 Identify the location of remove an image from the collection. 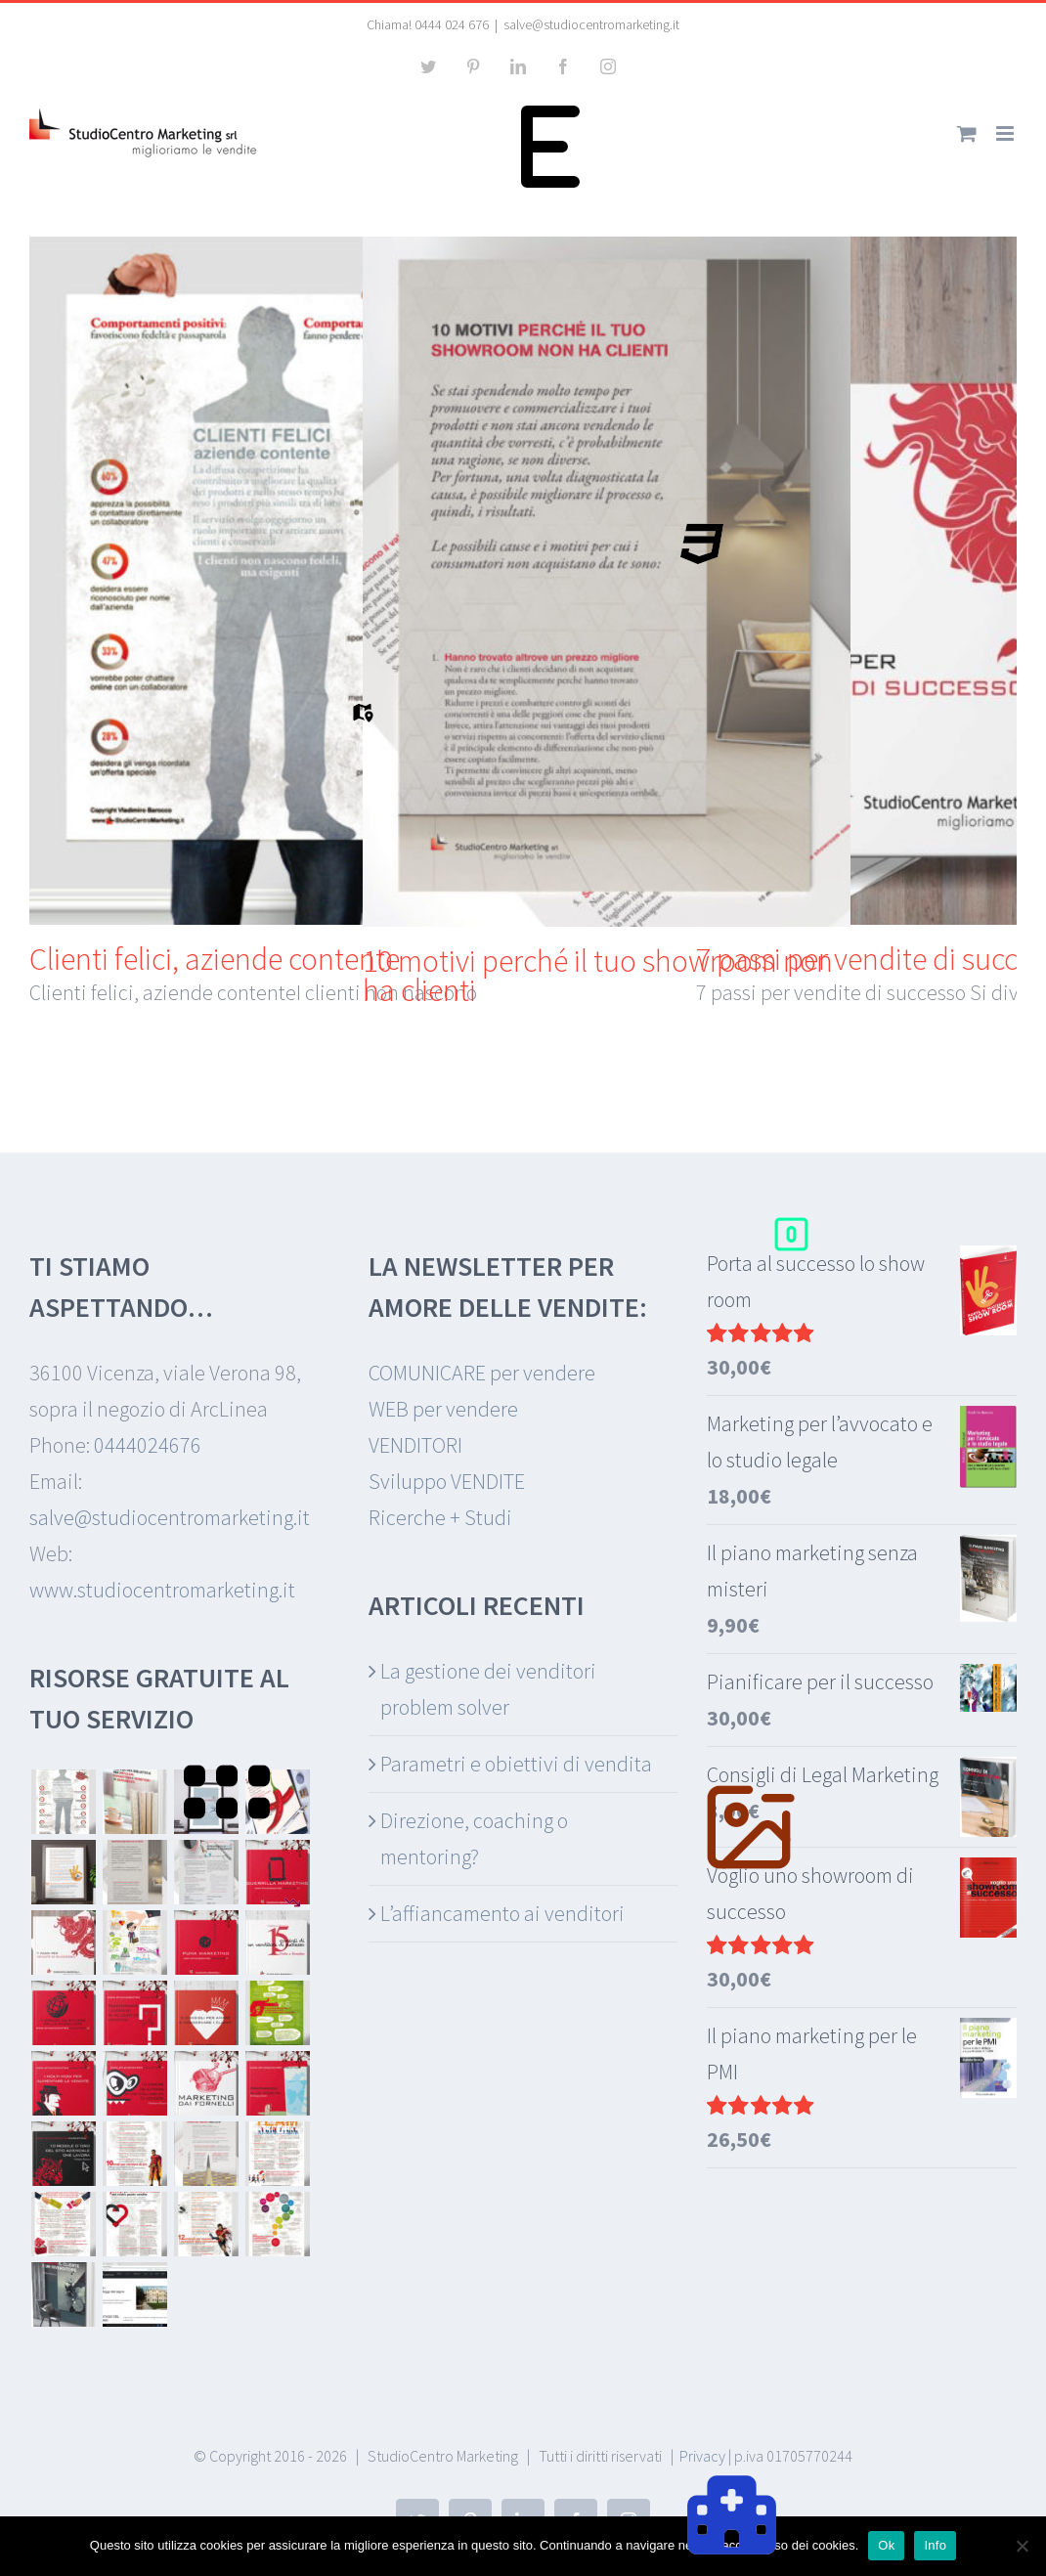
(749, 1827).